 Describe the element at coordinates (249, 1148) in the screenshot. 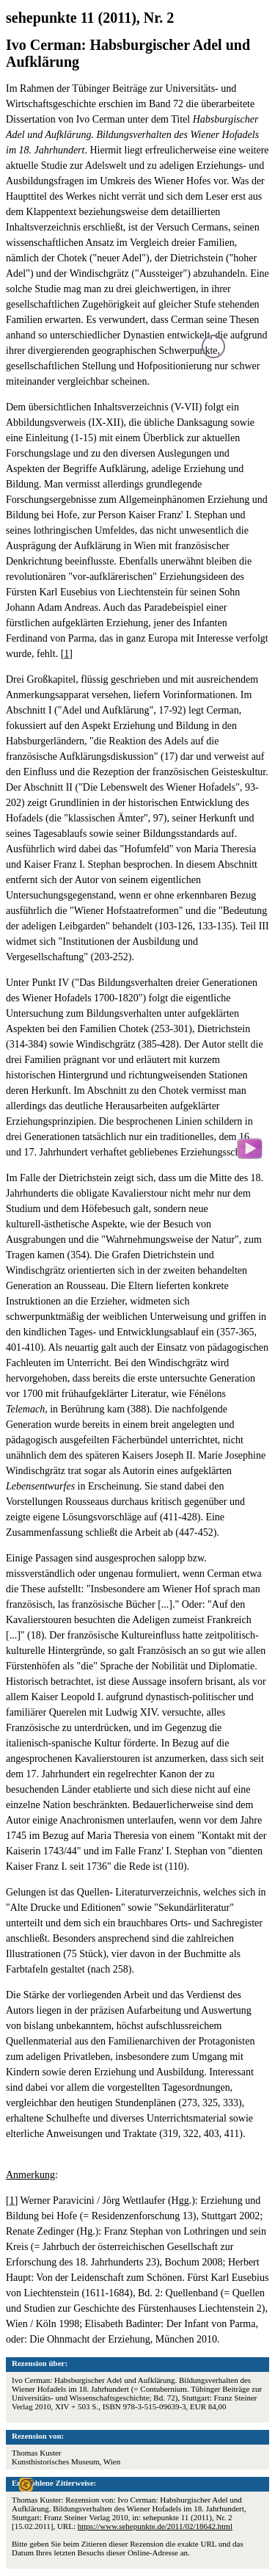

I see `open multimedia or media player app` at that location.